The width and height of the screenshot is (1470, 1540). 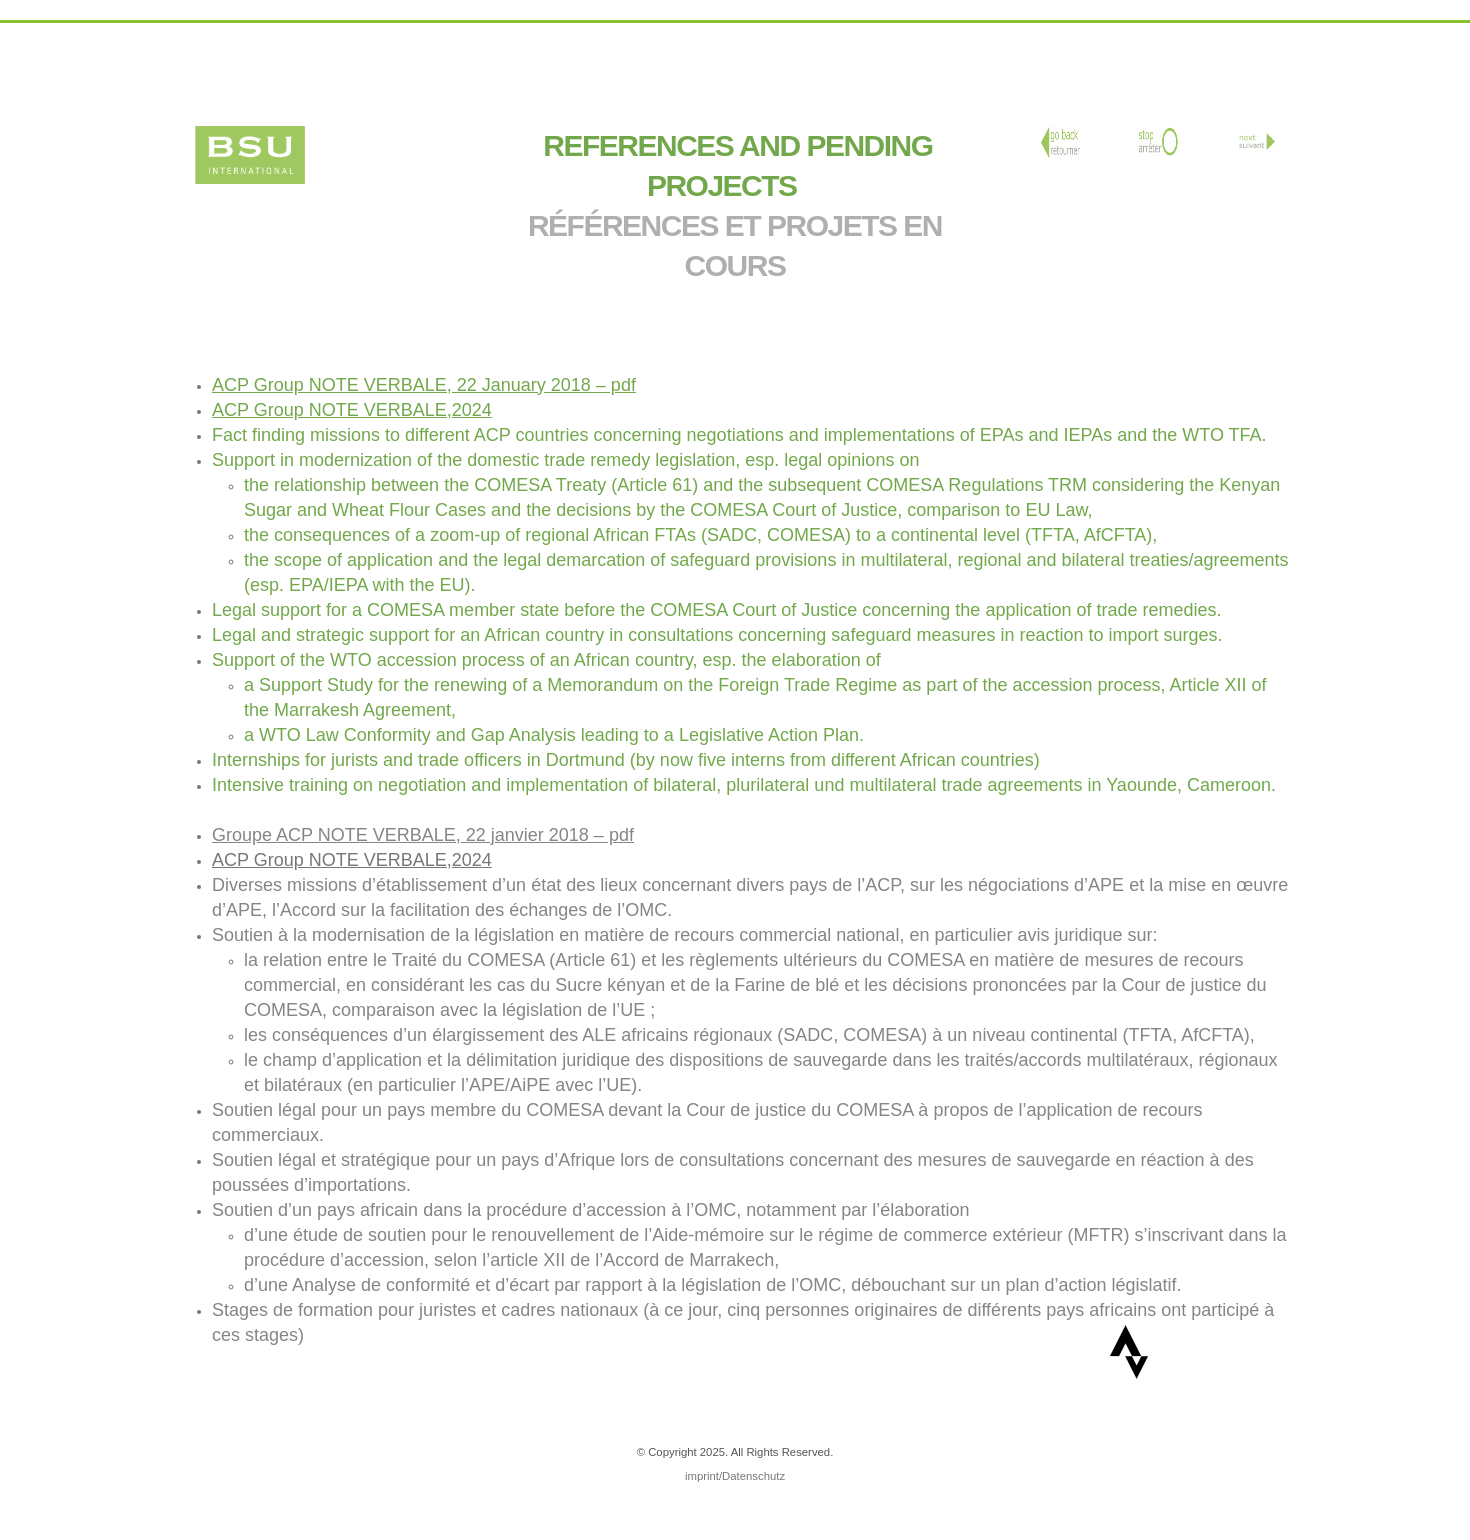 What do you see at coordinates (1129, 1352) in the screenshot?
I see `open the Strava app` at bounding box center [1129, 1352].